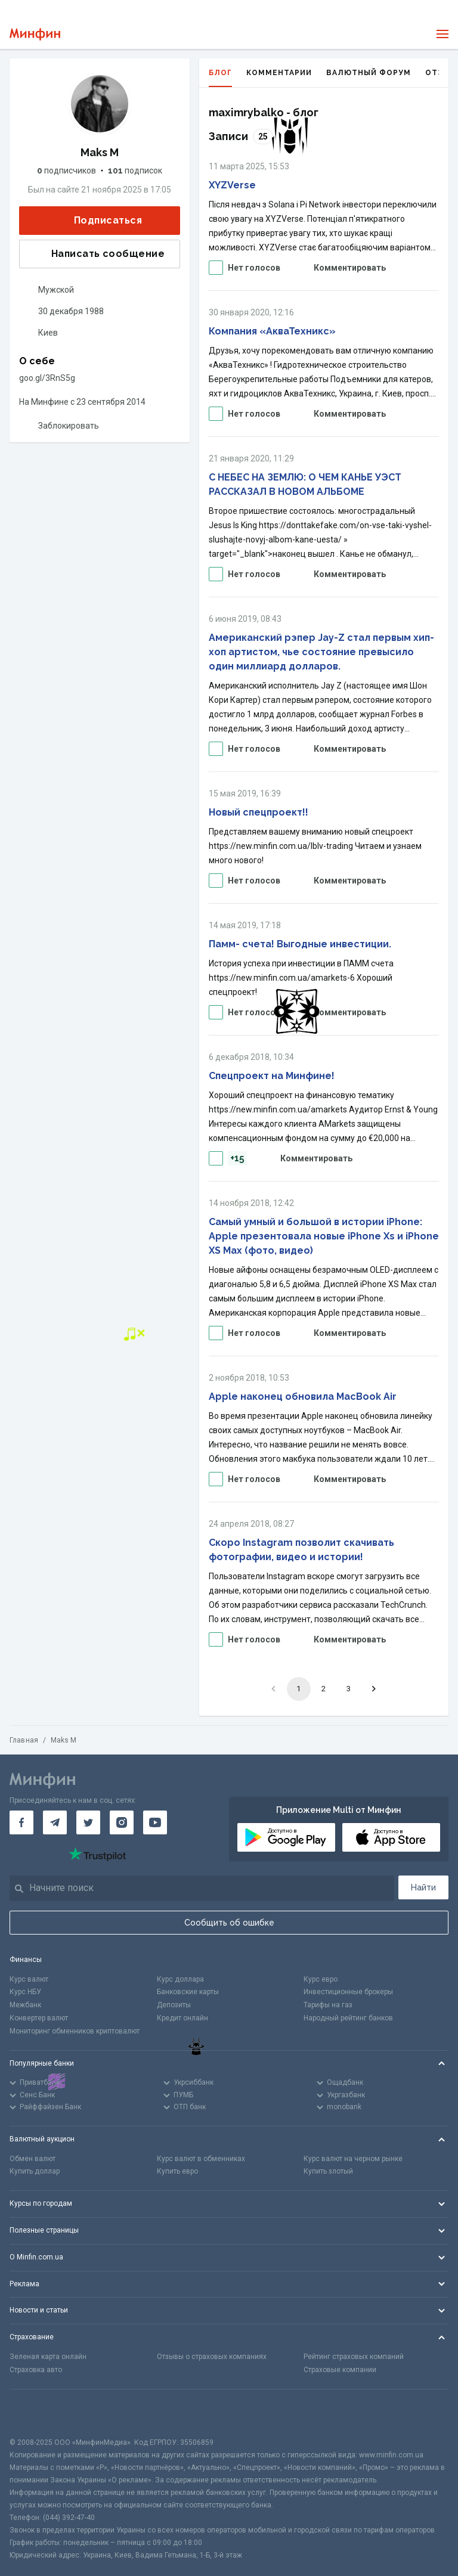 This screenshot has height=2576, width=458. What do you see at coordinates (135, 1333) in the screenshot?
I see `mute music or audio` at bounding box center [135, 1333].